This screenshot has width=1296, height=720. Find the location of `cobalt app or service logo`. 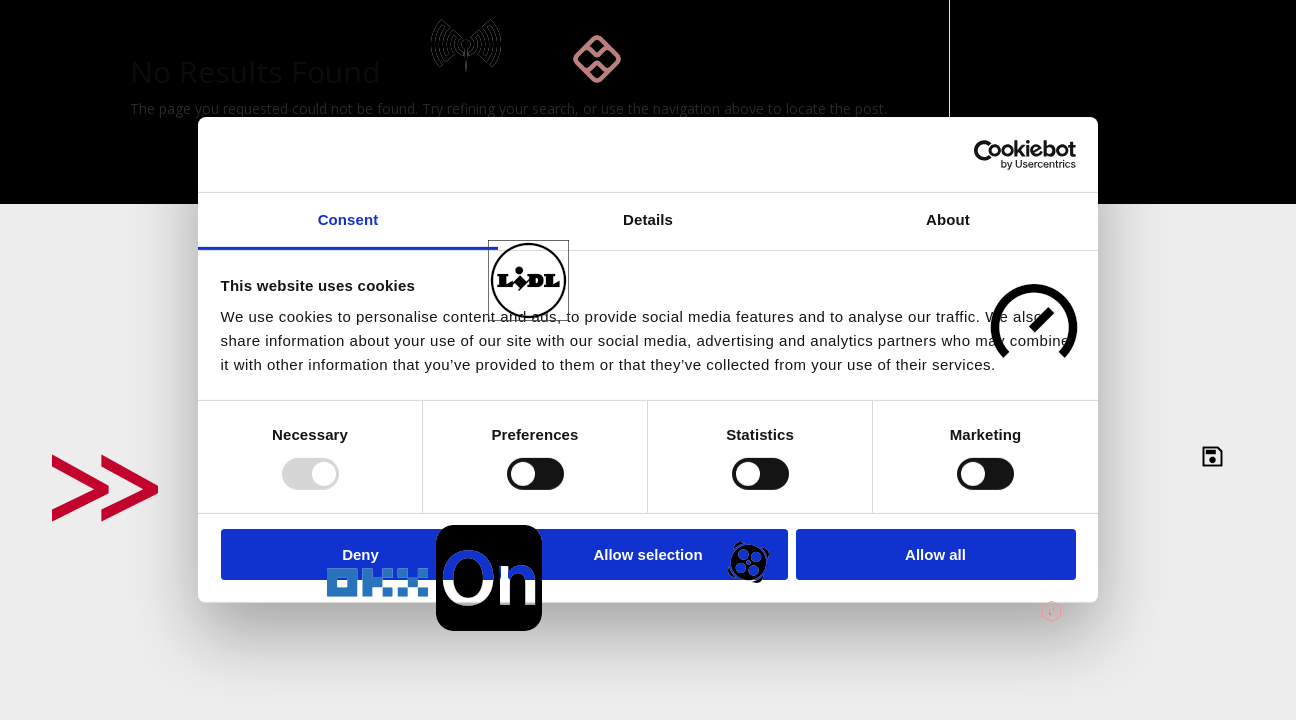

cobalt app or service logo is located at coordinates (105, 488).